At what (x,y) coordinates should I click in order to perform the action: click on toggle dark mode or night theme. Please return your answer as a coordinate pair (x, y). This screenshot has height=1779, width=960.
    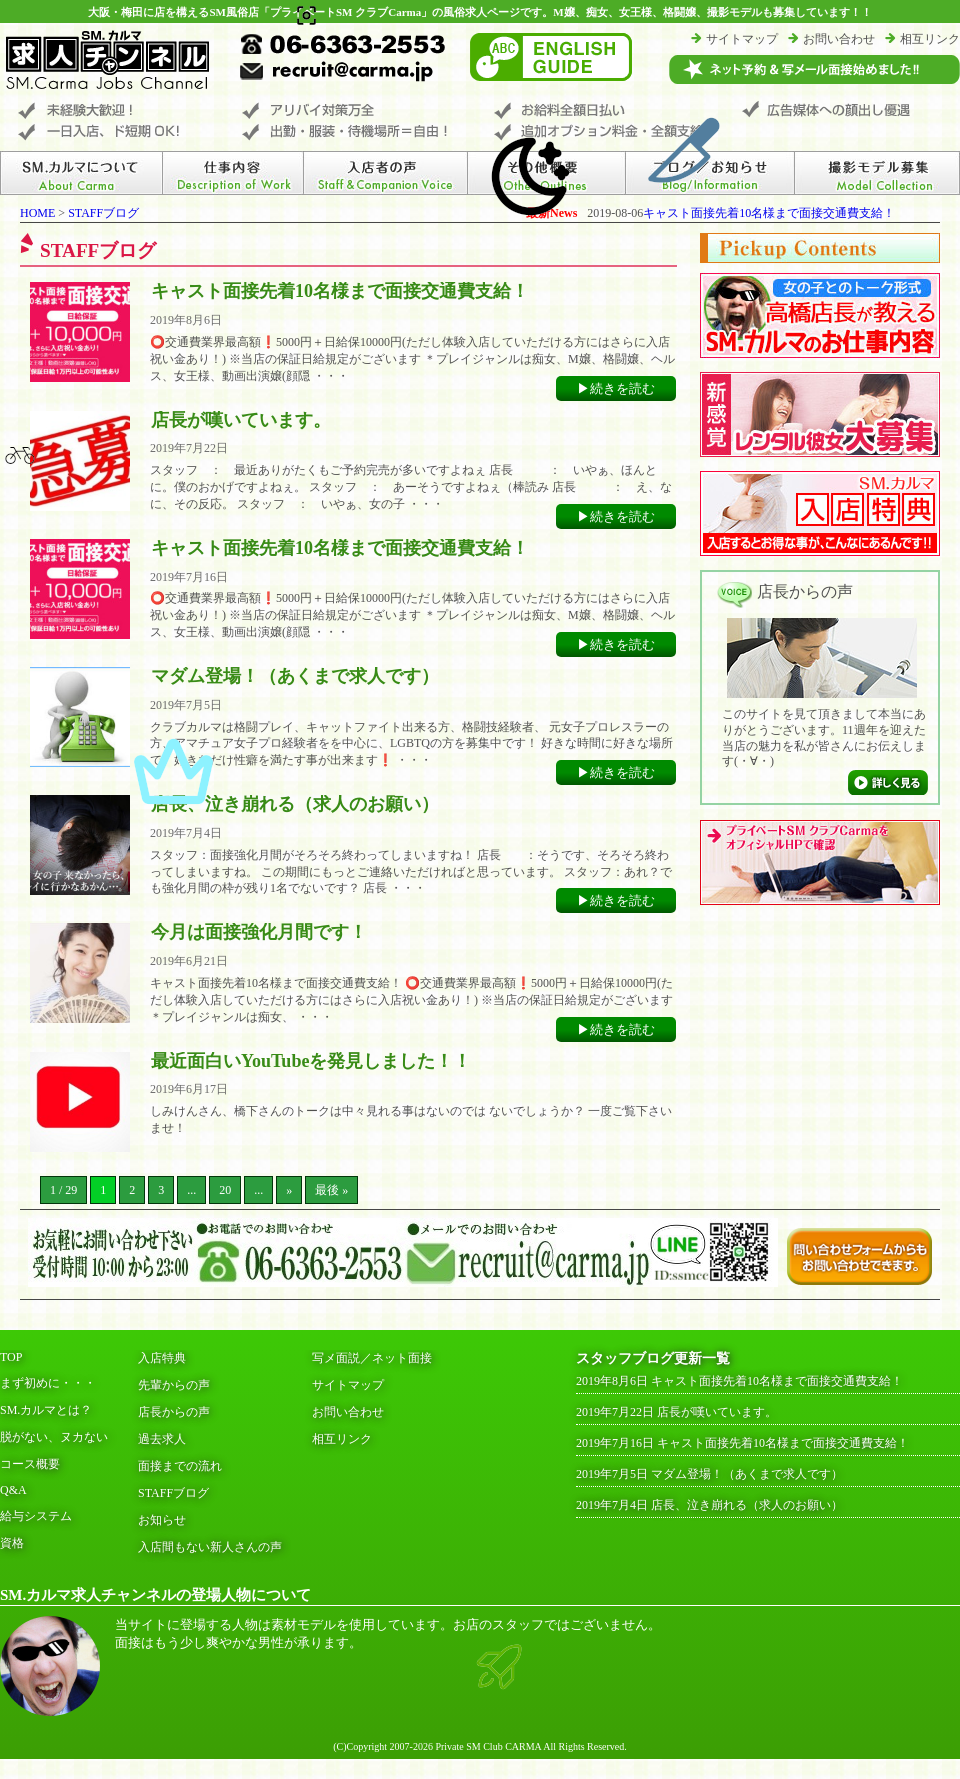
    Looking at the image, I should click on (530, 176).